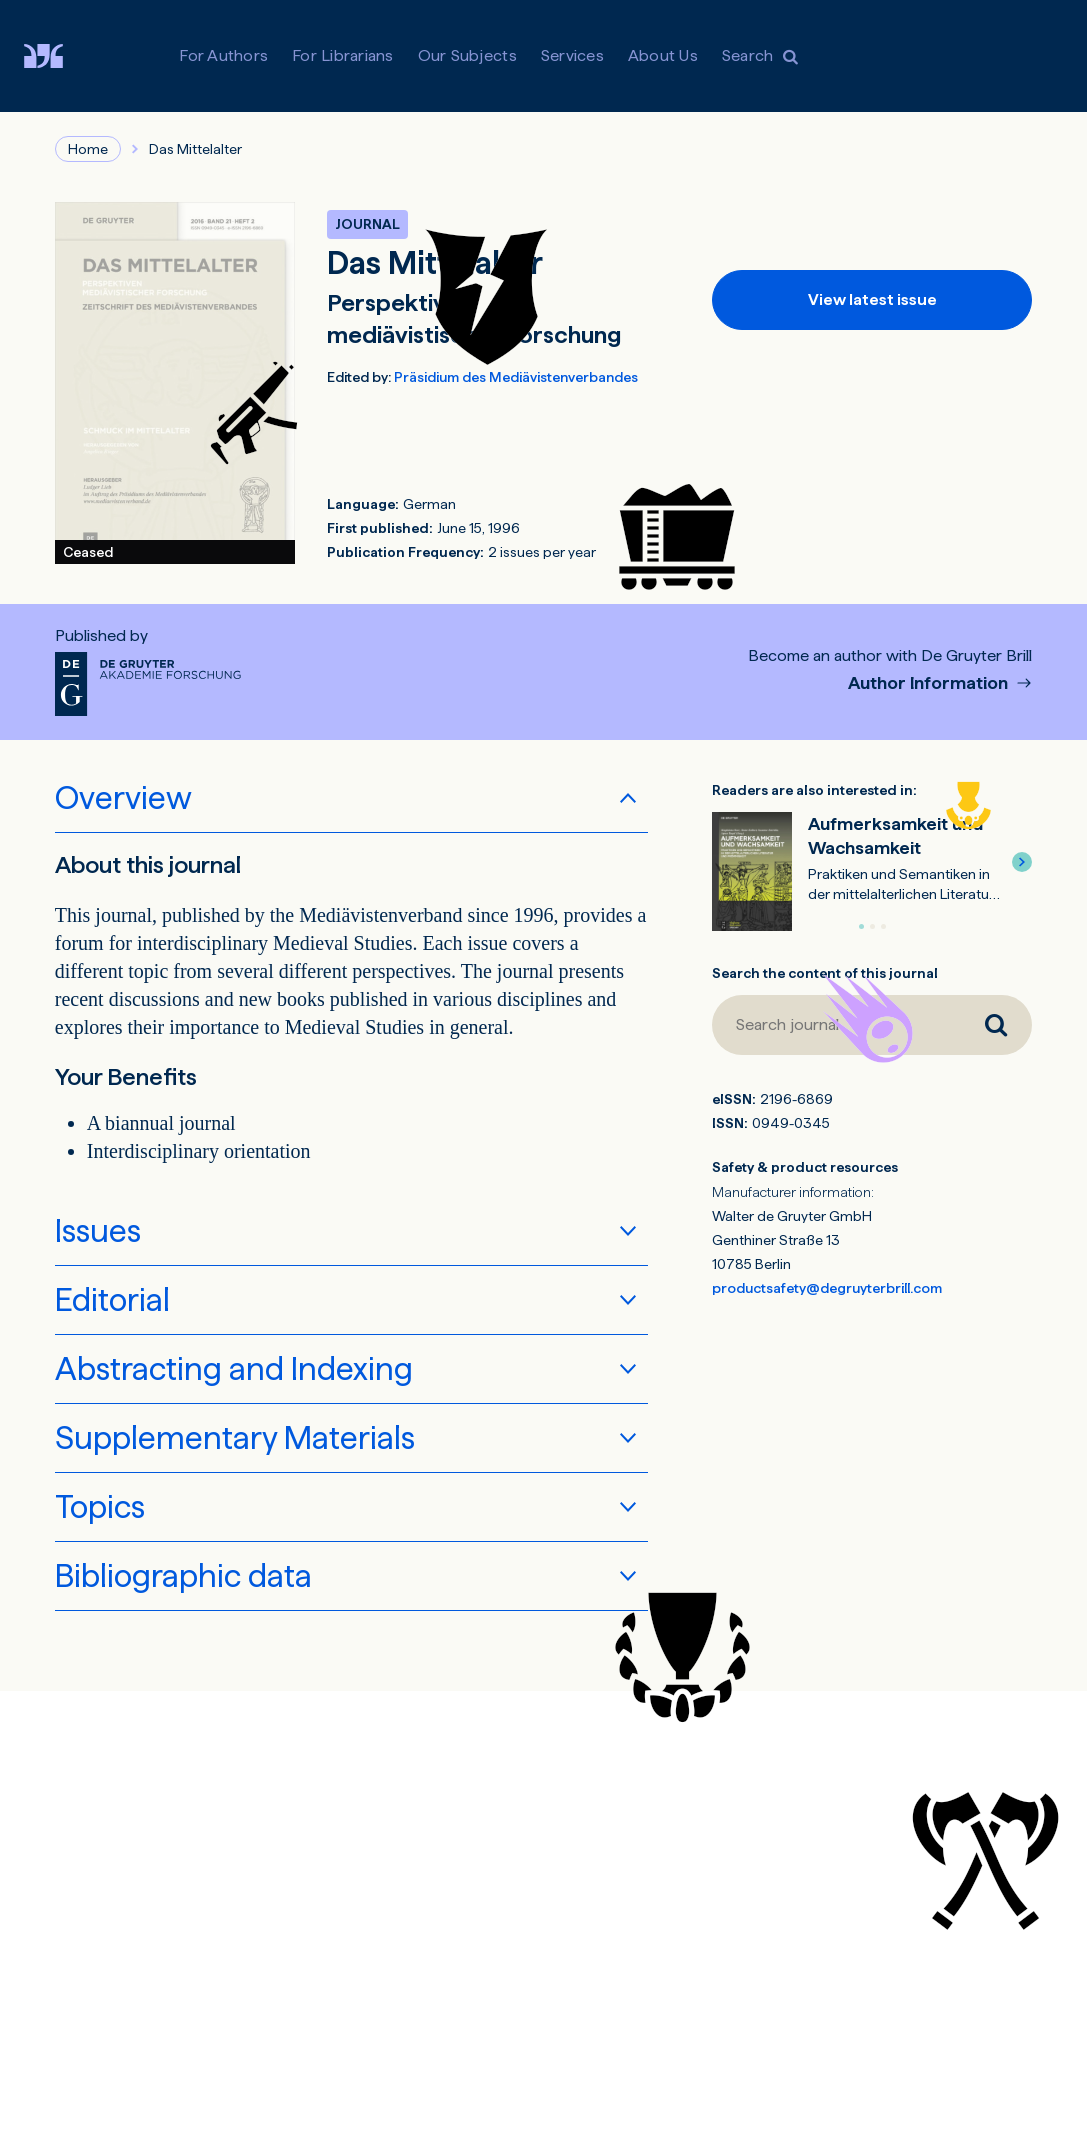 This screenshot has width=1087, height=2135. Describe the element at coordinates (868, 1018) in the screenshot. I see `indicates a falling or dropping game element` at that location.